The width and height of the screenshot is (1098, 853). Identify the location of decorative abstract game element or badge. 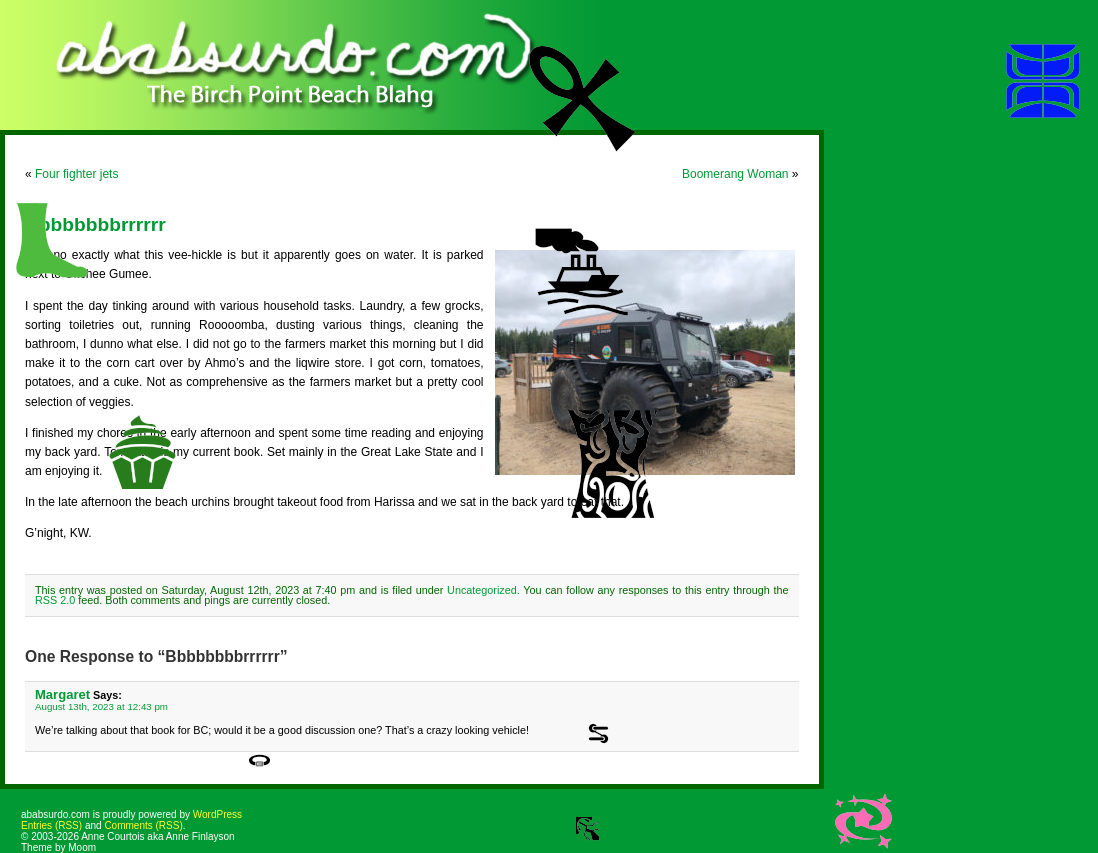
(1043, 81).